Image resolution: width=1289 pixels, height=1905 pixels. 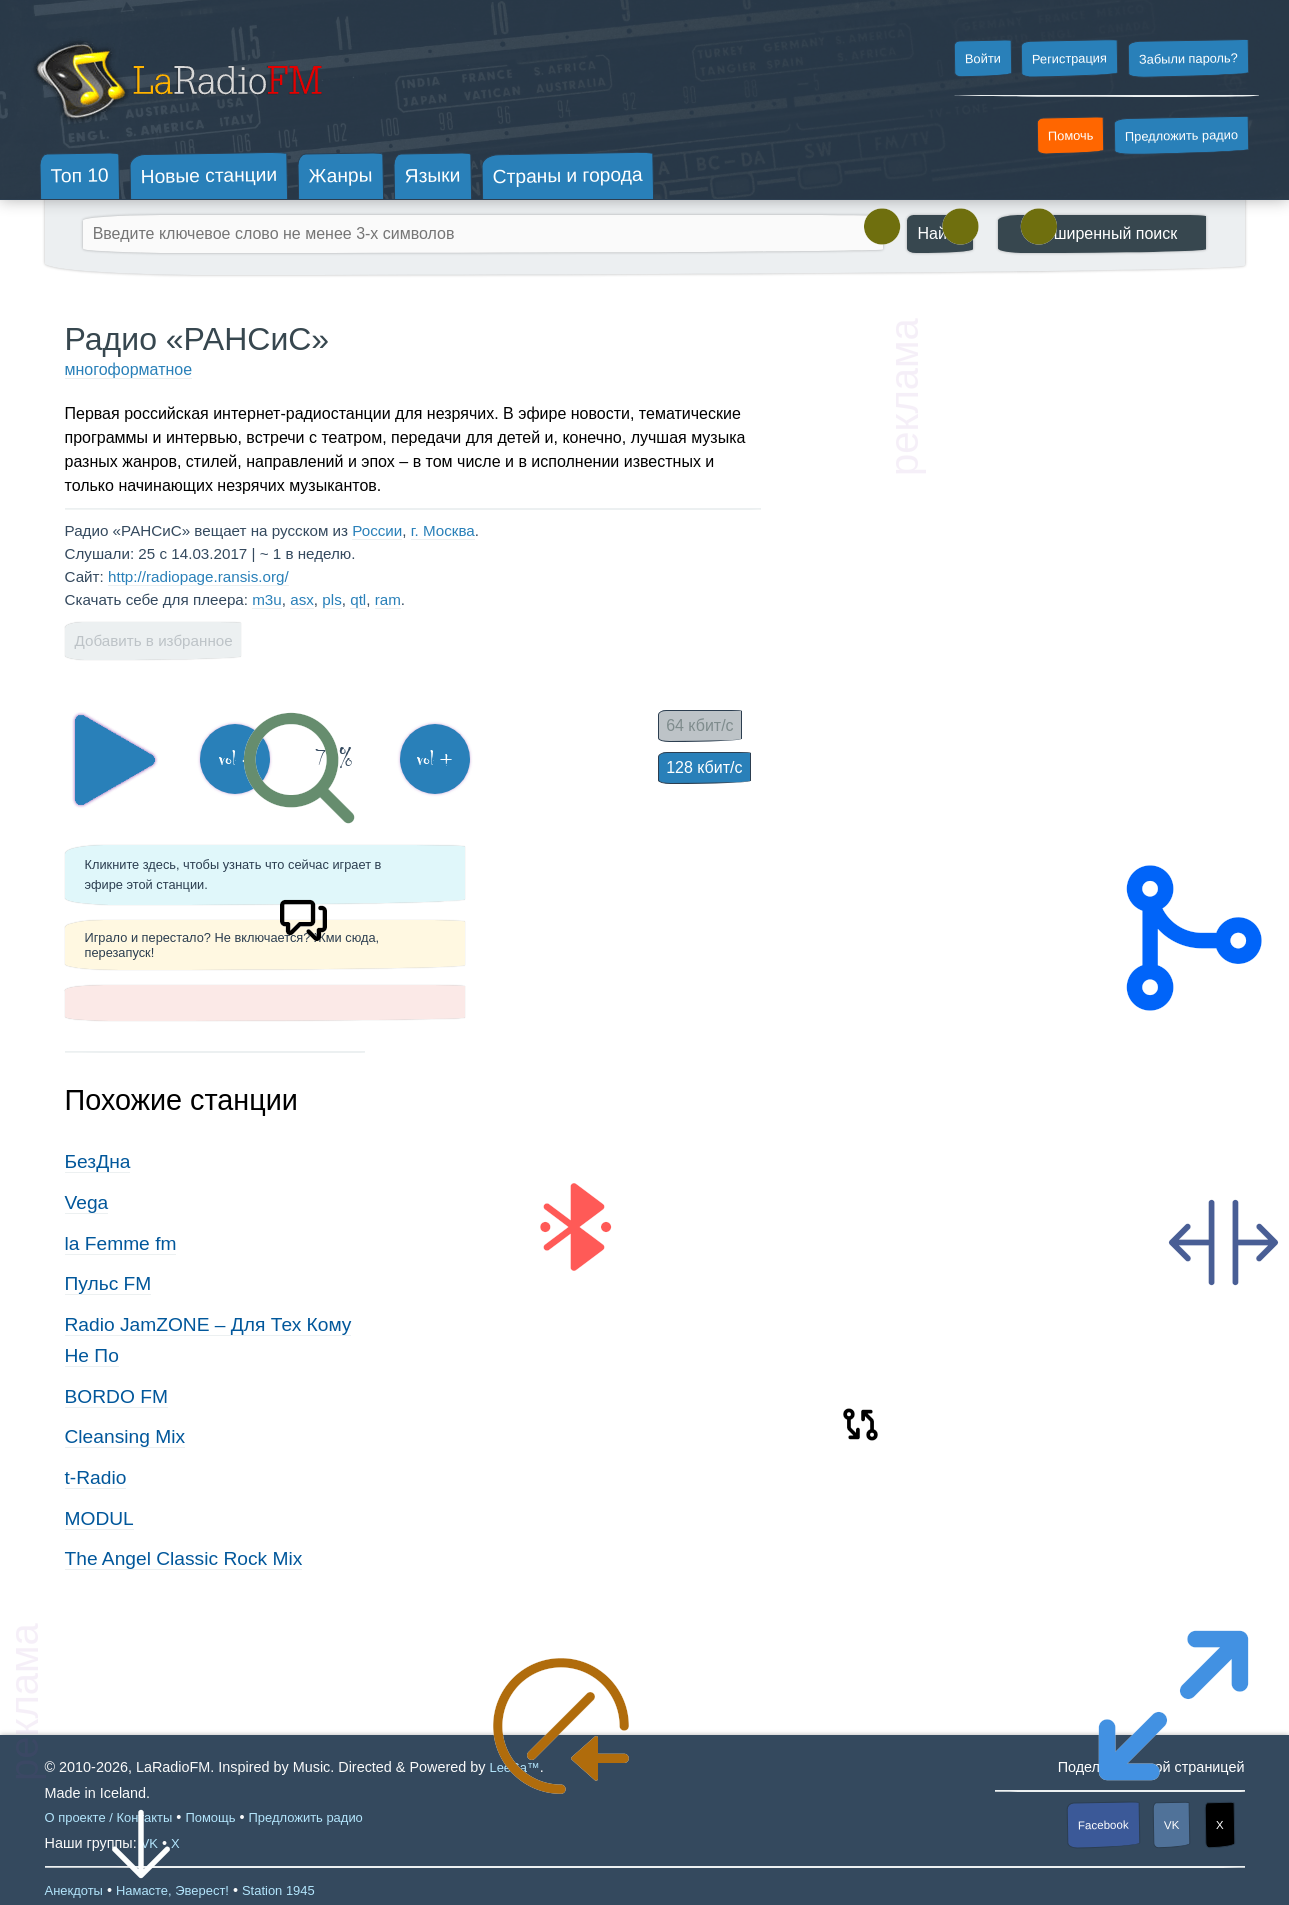 I want to click on maximize window to full screen, so click(x=1173, y=1705).